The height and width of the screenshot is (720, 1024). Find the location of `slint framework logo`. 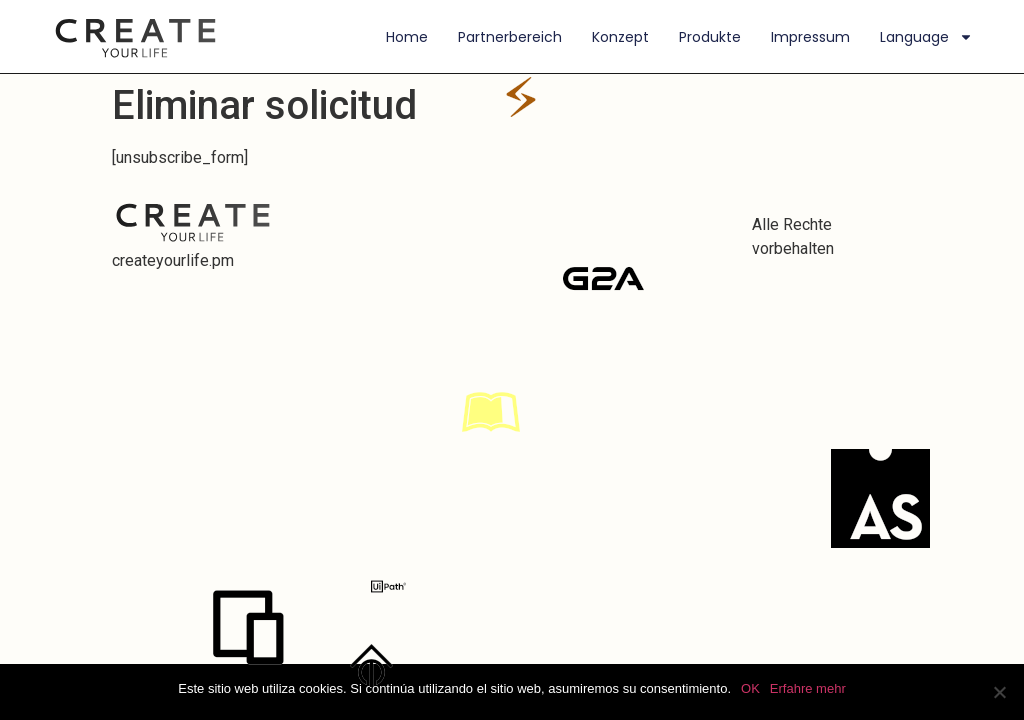

slint framework logo is located at coordinates (521, 97).